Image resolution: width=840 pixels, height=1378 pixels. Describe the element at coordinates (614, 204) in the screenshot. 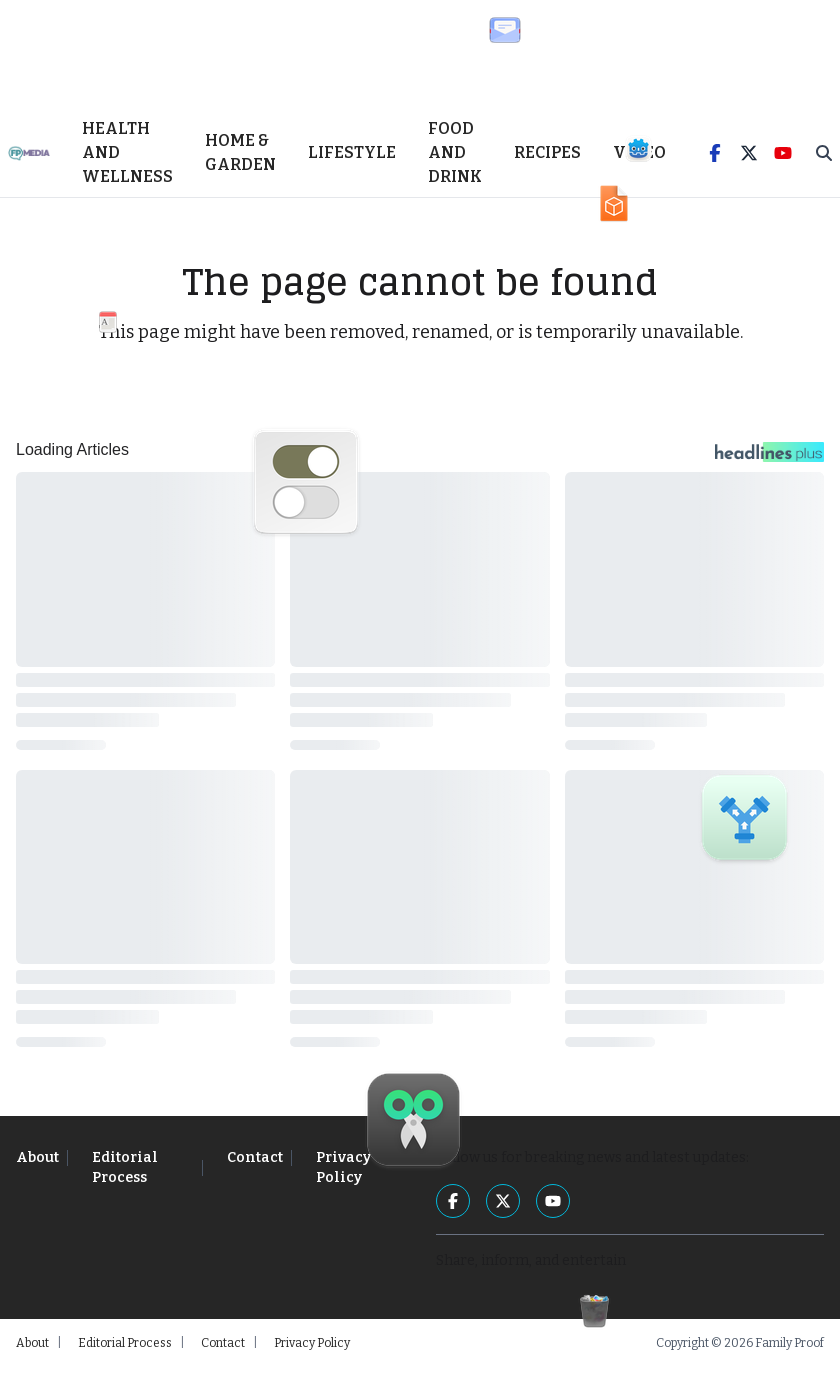

I see `open a blender 3d project file` at that location.